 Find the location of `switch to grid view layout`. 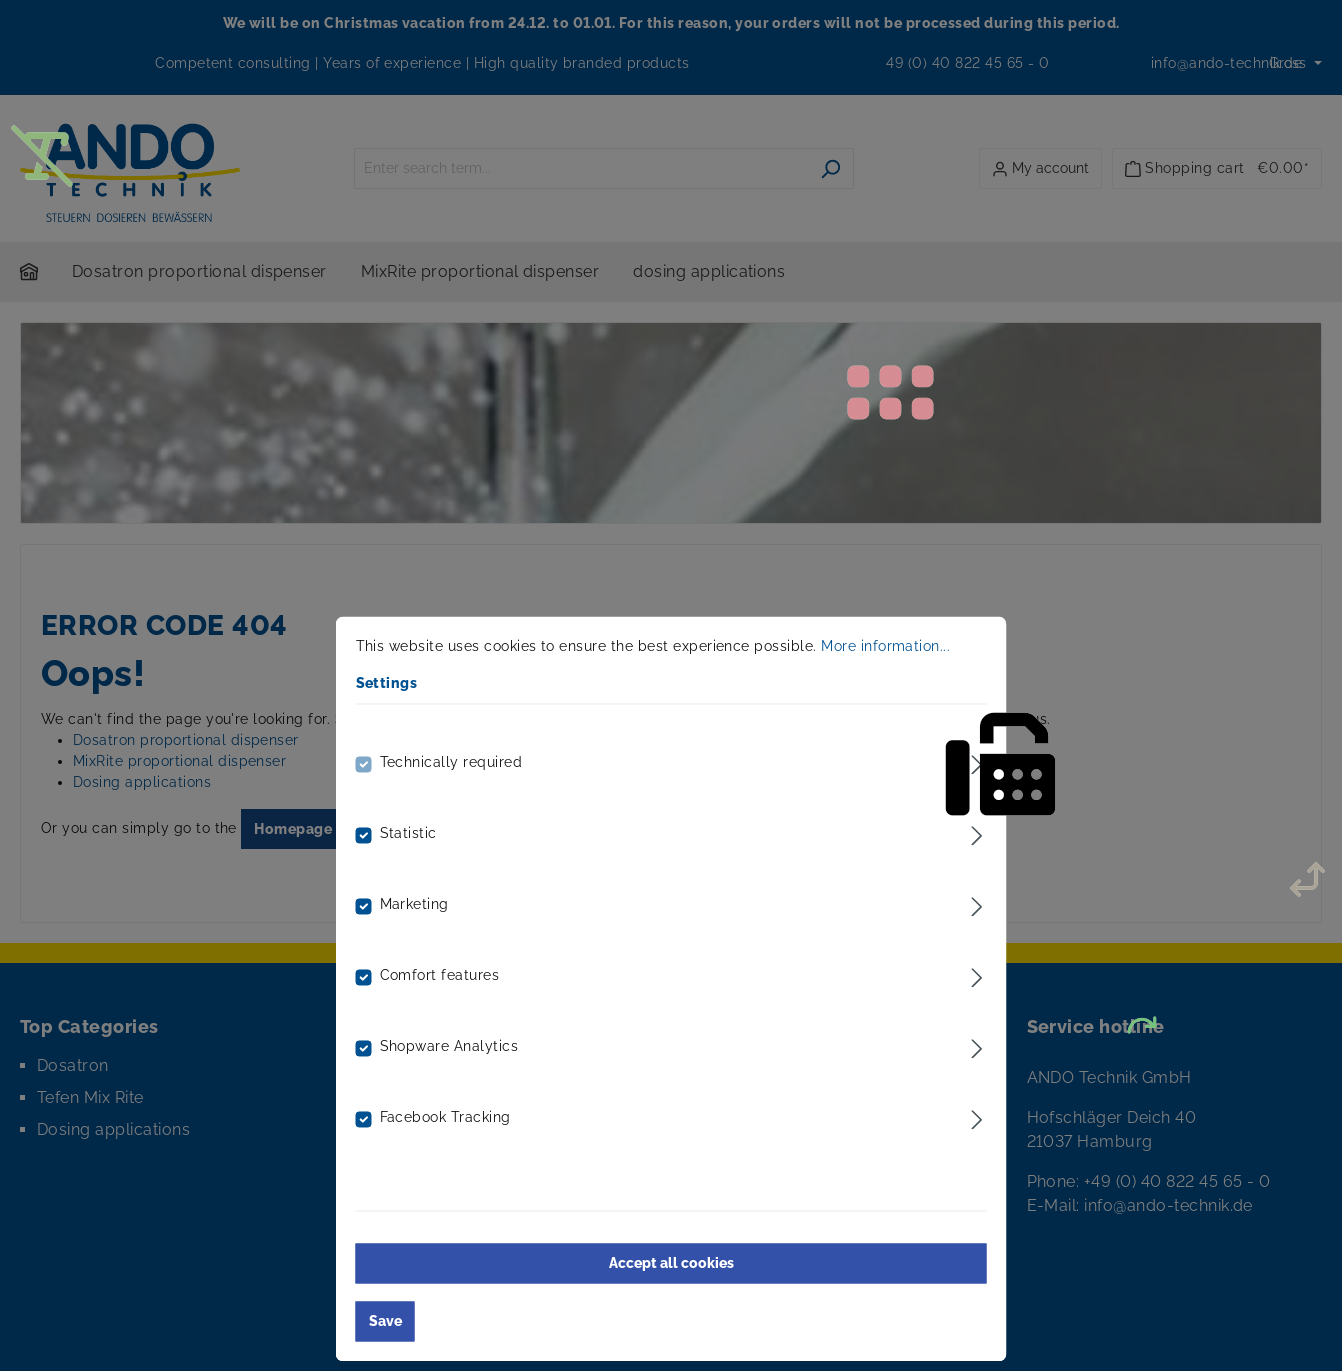

switch to grid view layout is located at coordinates (890, 392).